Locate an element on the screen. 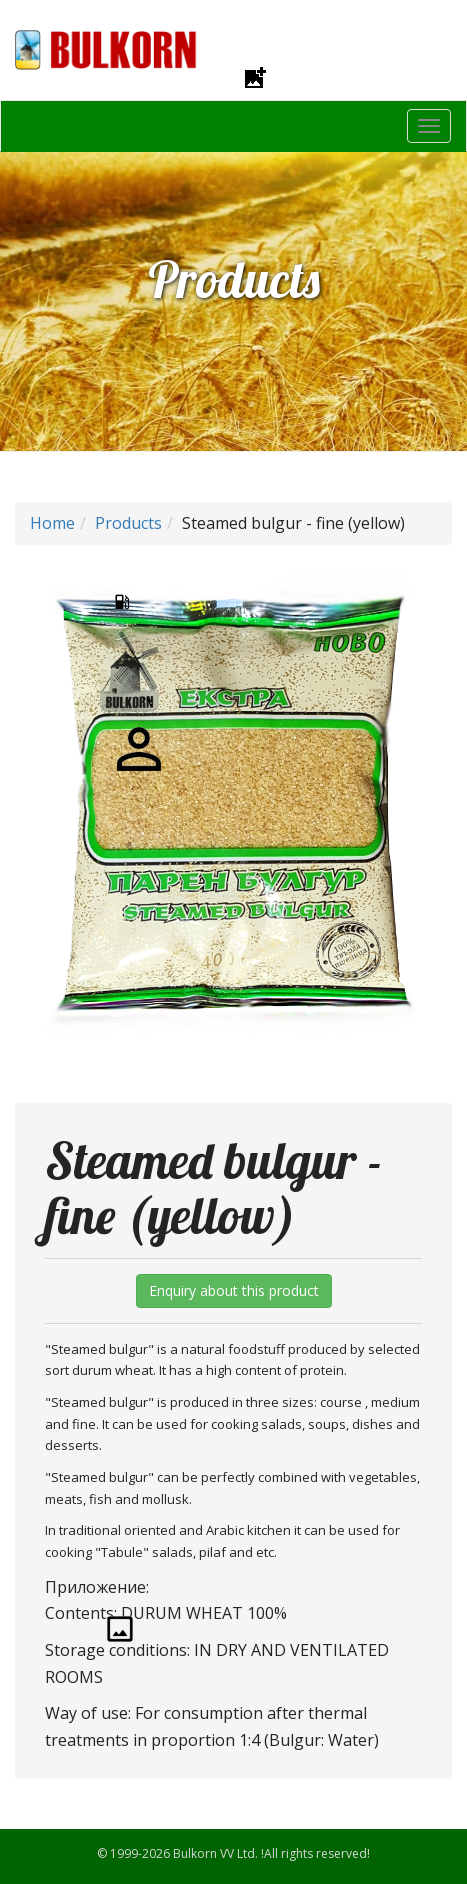 This screenshot has height=1884, width=467. find nearby gas stations is located at coordinates (122, 602).